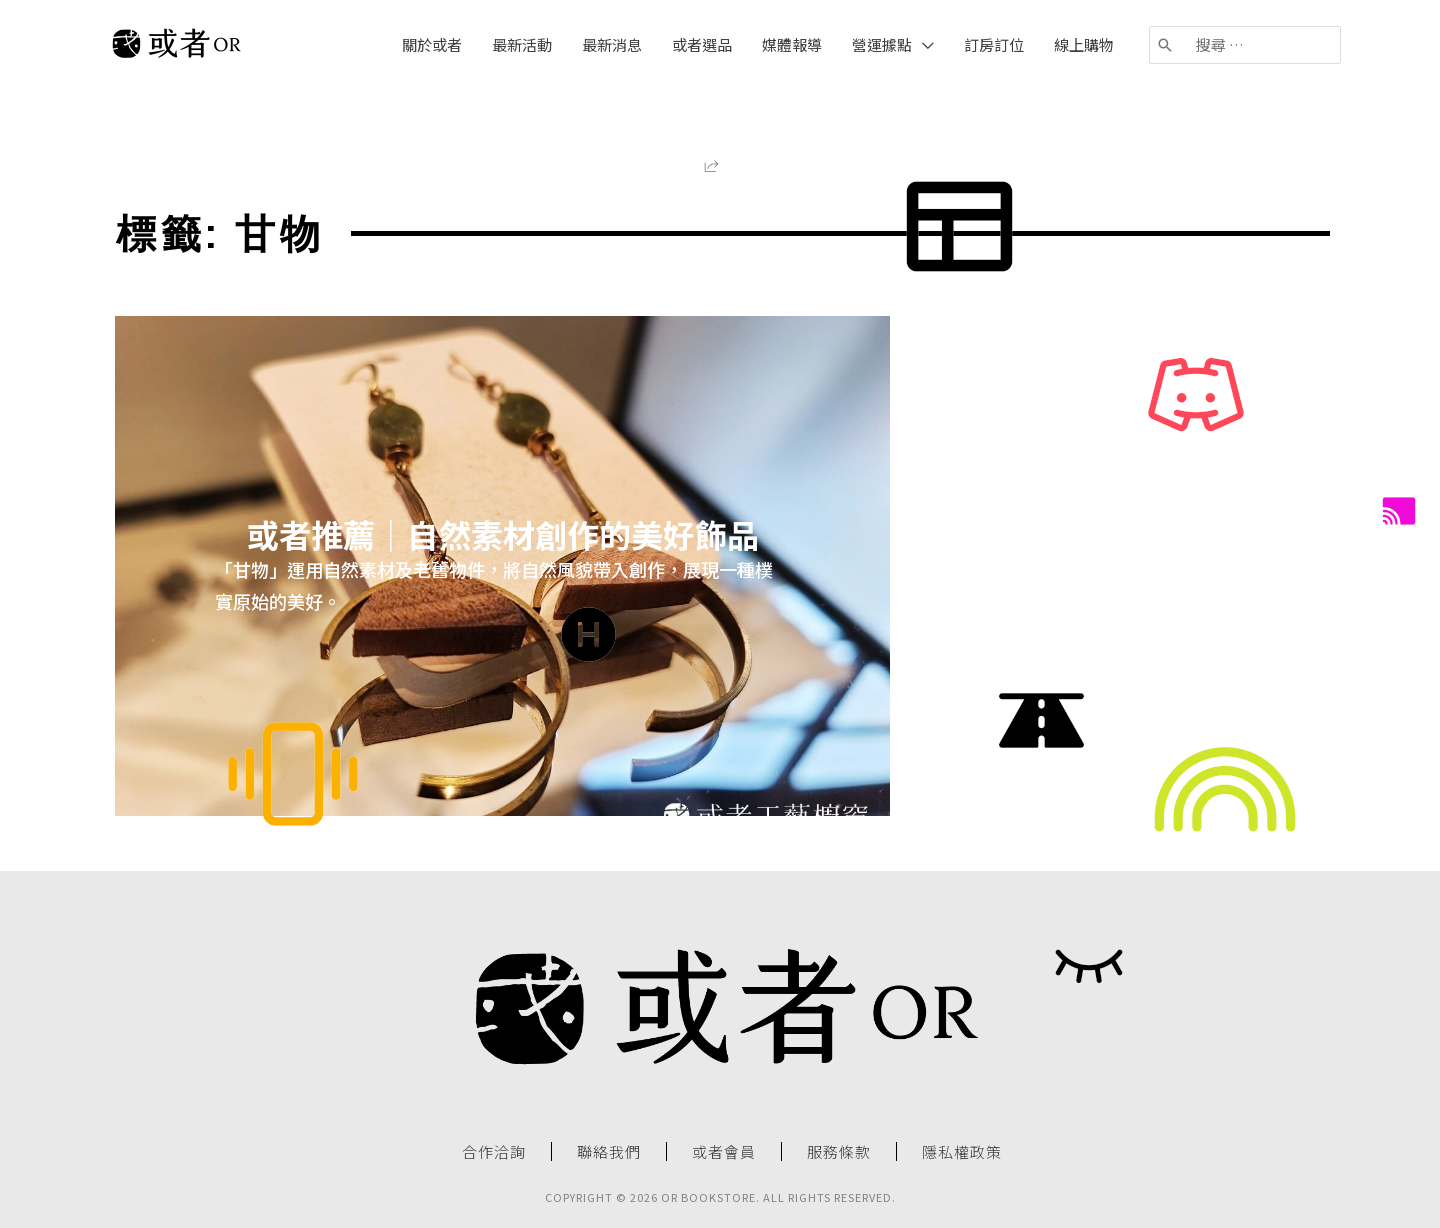  Describe the element at coordinates (588, 634) in the screenshot. I see `hospital or medical facility indicator` at that location.